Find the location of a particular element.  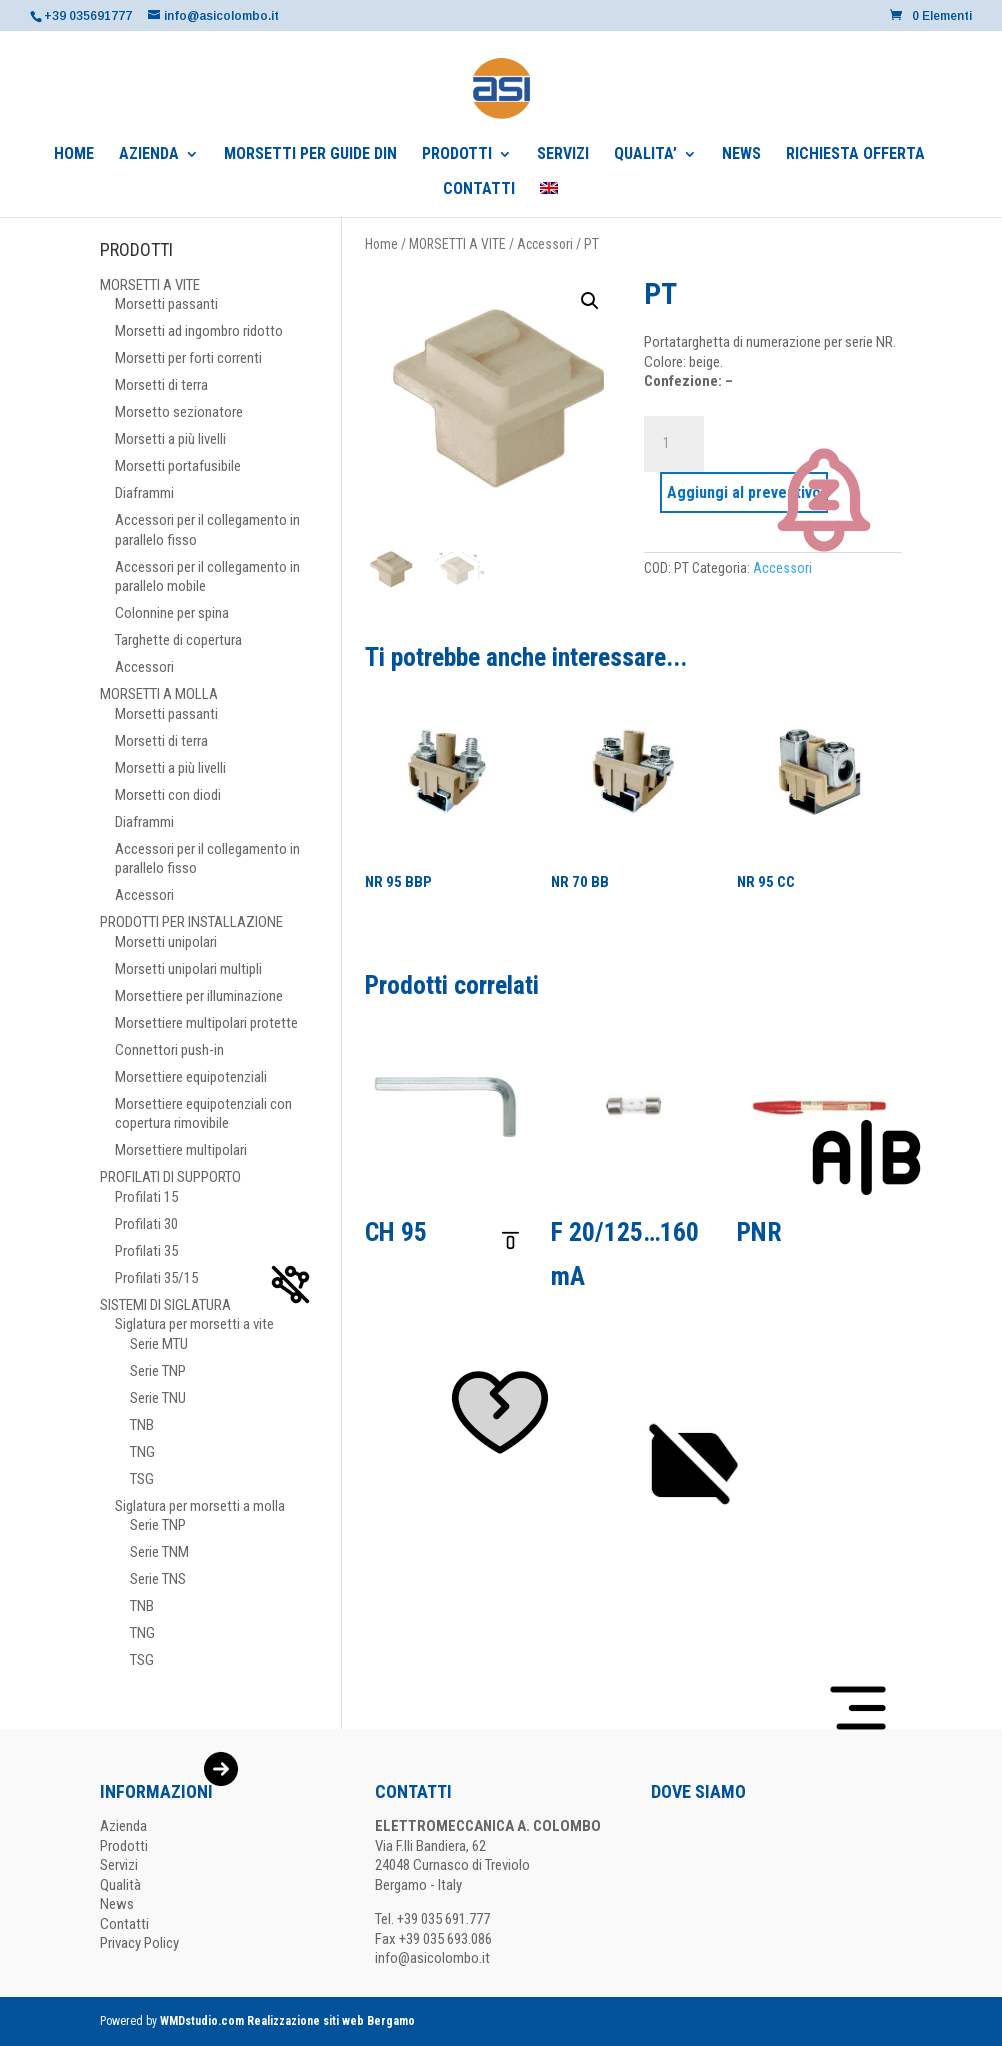

align selected elements to top is located at coordinates (510, 1240).